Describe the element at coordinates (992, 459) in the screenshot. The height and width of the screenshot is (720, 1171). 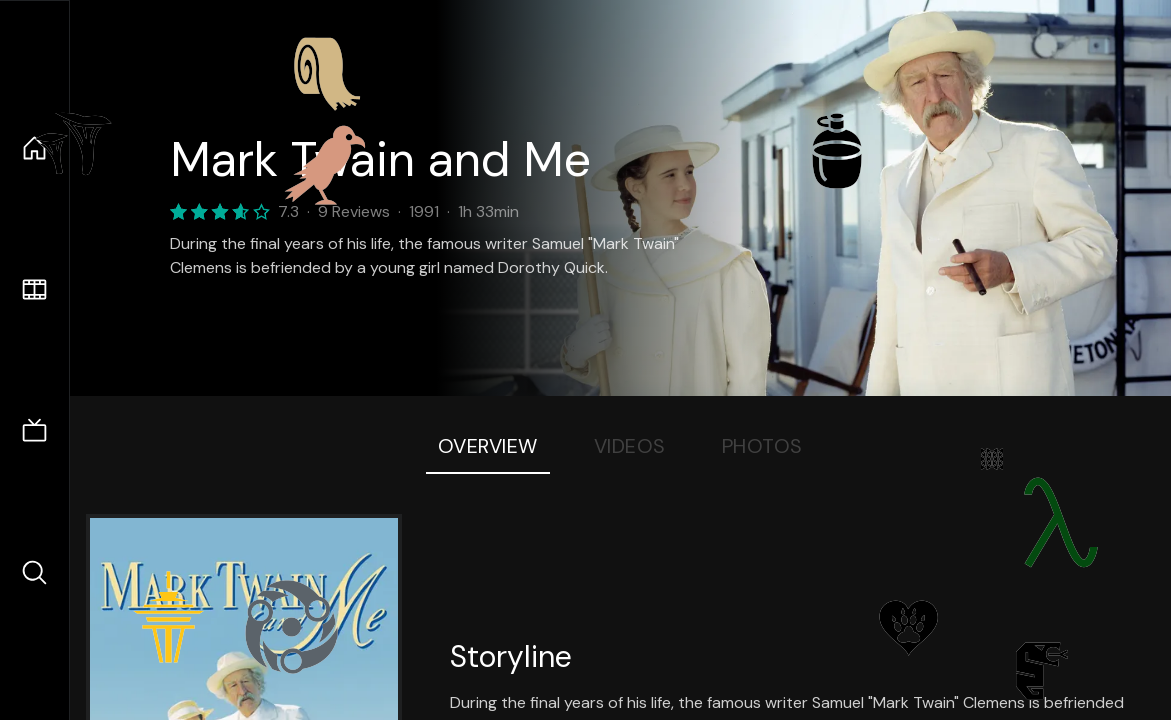
I see `decorative geometric pattern element` at that location.